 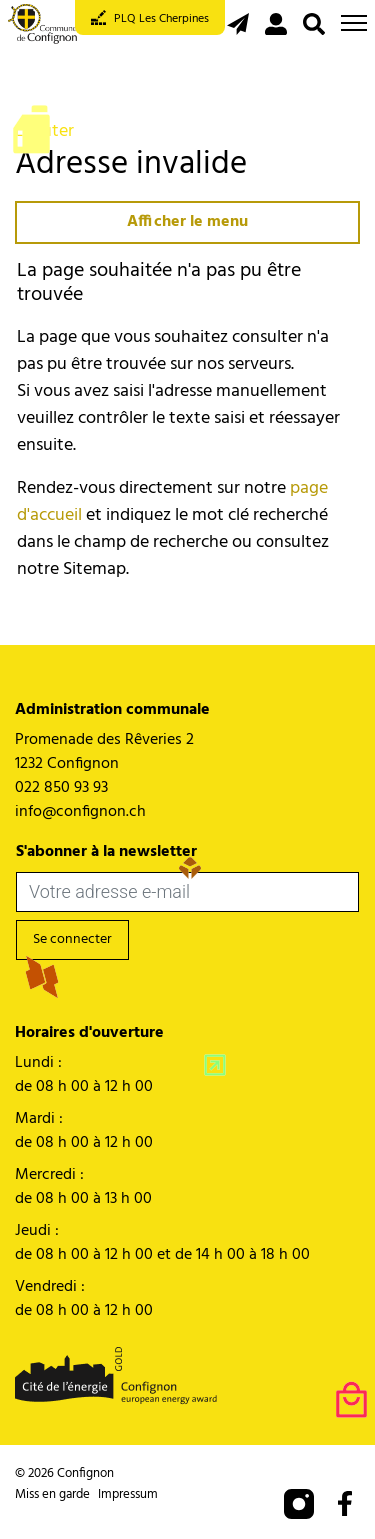 What do you see at coordinates (31, 130) in the screenshot?
I see `find nearby gas stations` at bounding box center [31, 130].